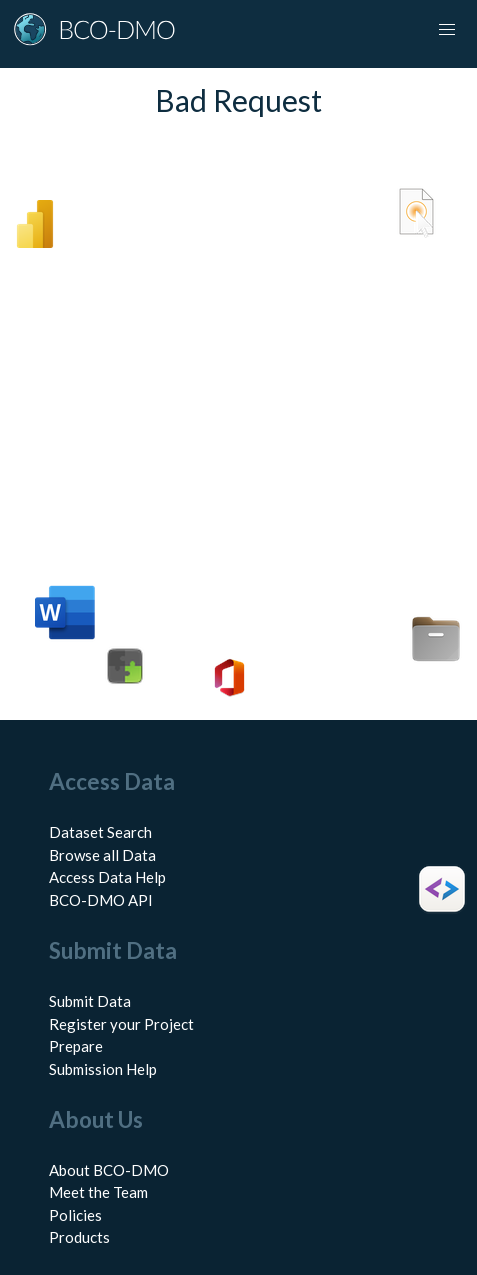 Image resolution: width=477 pixels, height=1275 pixels. I want to click on open Microsoft Power BI app, so click(35, 224).